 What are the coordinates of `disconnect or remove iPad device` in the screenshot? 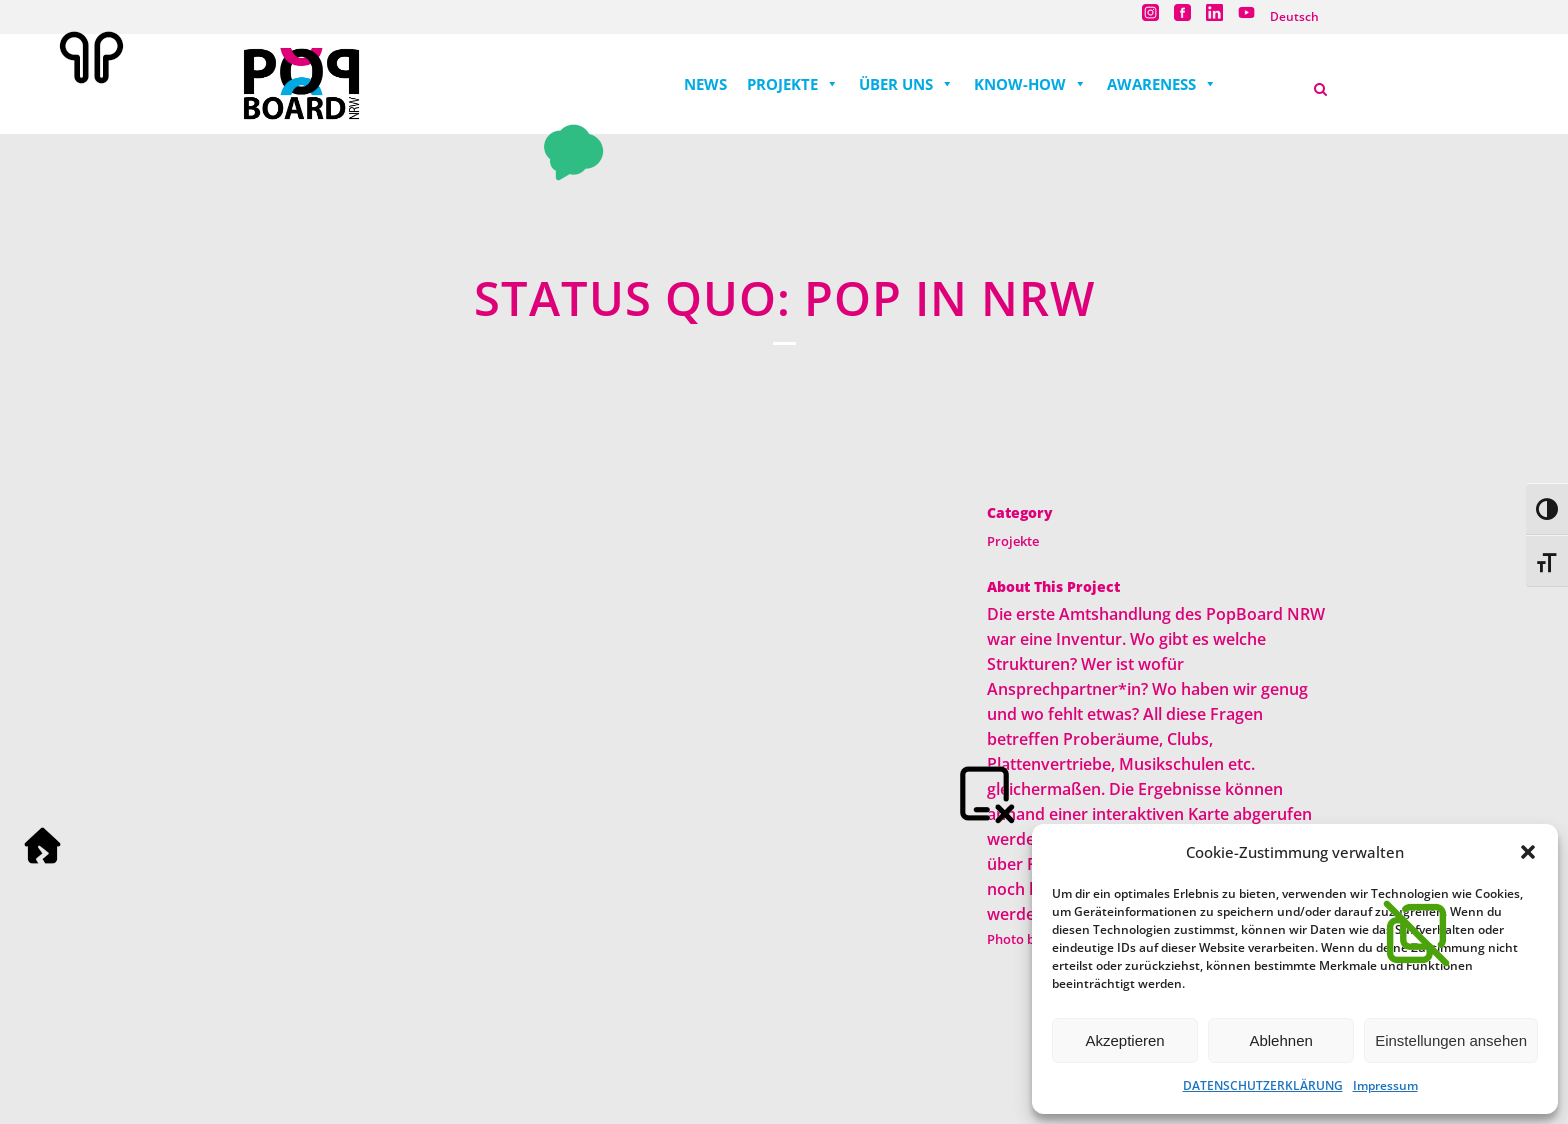 It's located at (984, 793).